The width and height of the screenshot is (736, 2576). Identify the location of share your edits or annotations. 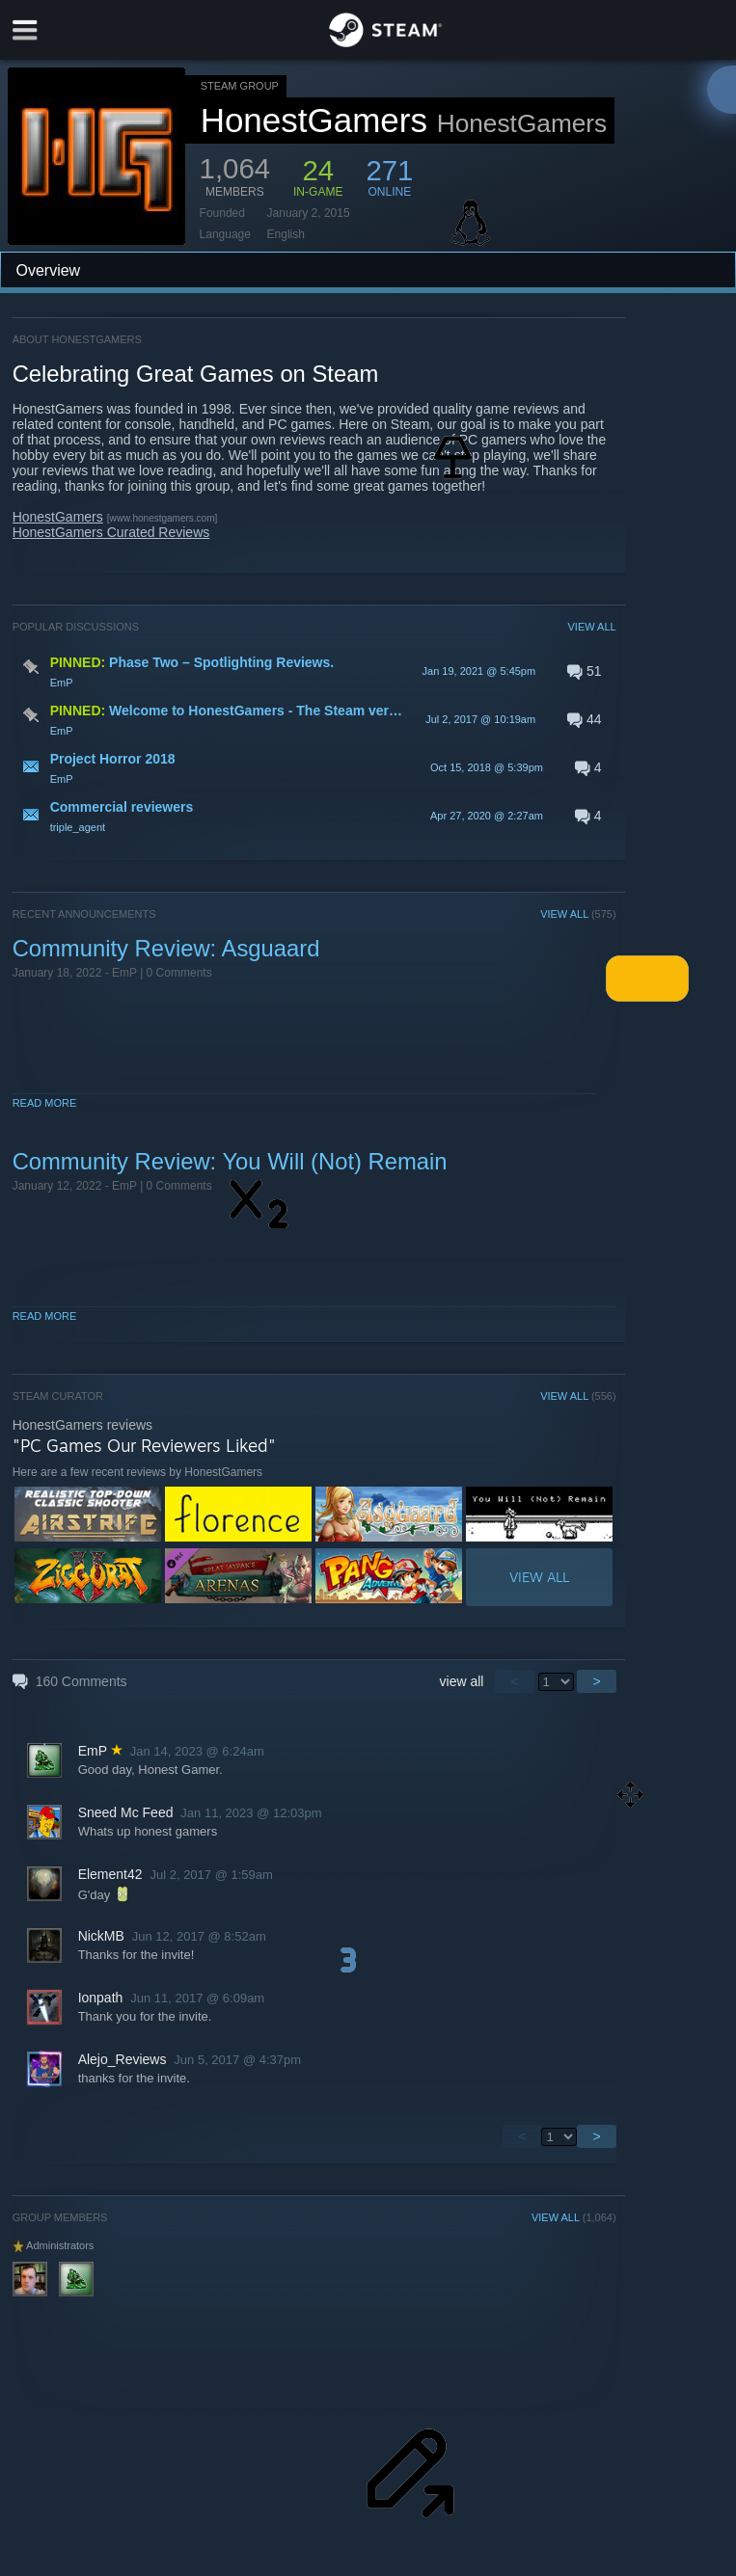
(408, 2467).